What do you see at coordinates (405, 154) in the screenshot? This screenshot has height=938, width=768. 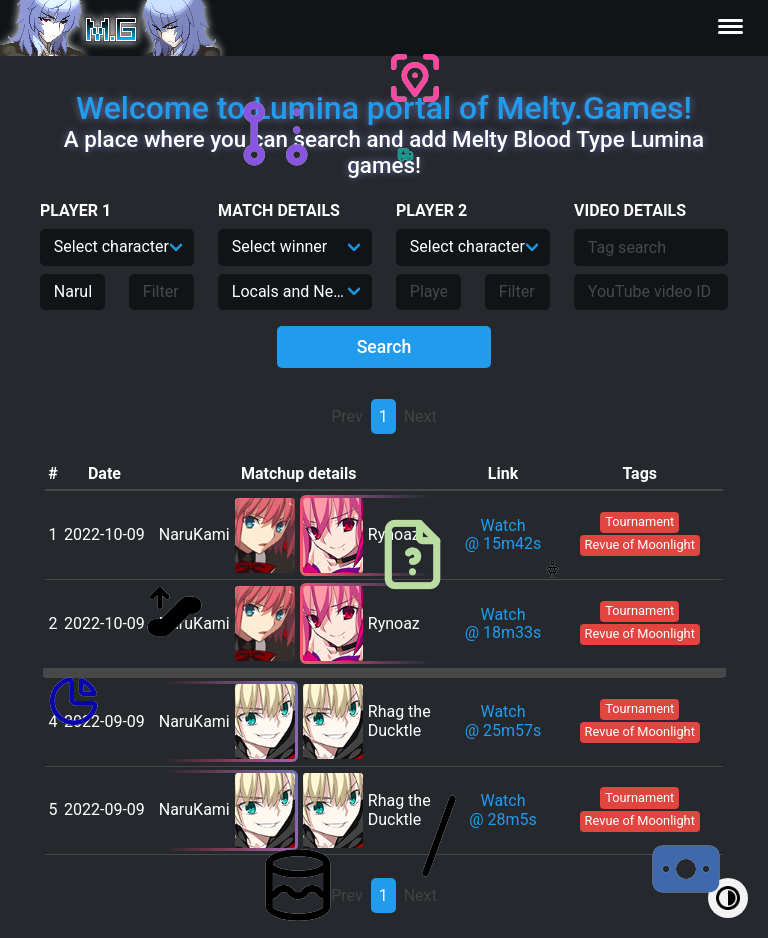 I see `request emergency medical services` at bounding box center [405, 154].